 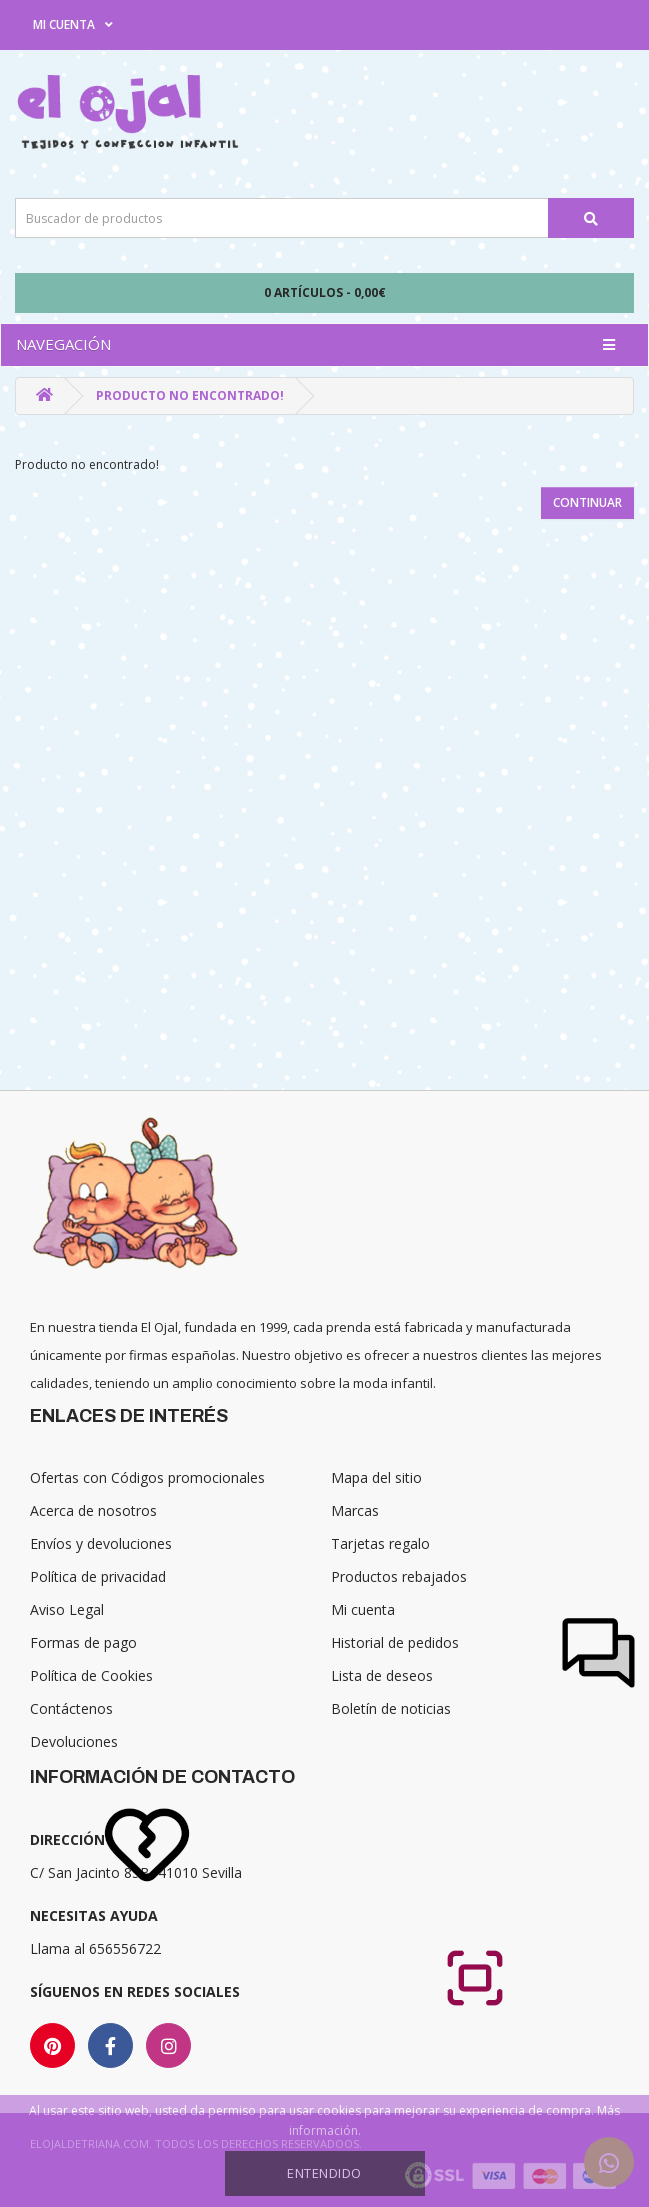 What do you see at coordinates (598, 1651) in the screenshot?
I see `open your messages or conversations` at bounding box center [598, 1651].